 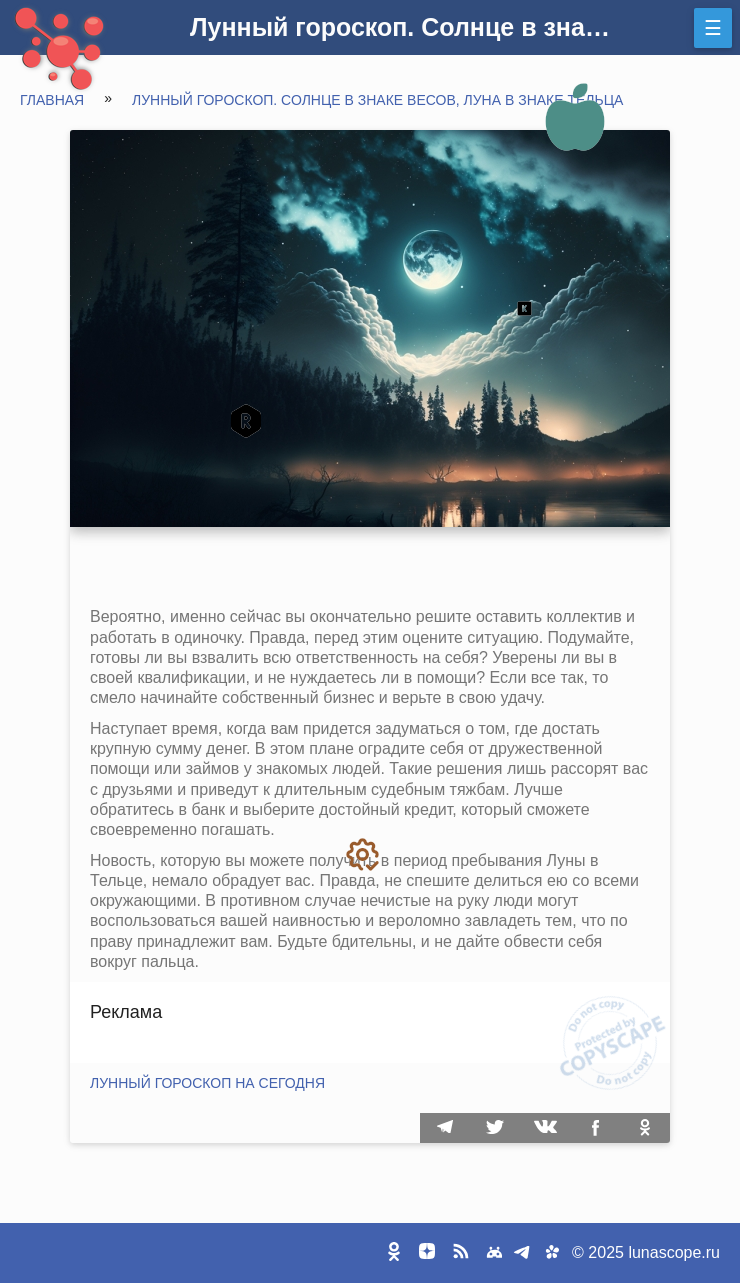 I want to click on settings saved successfully, so click(x=362, y=854).